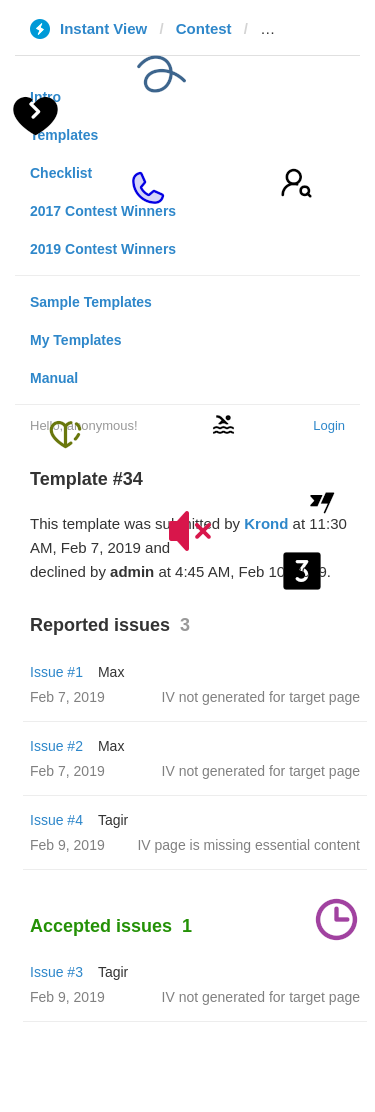 Image resolution: width=375 pixels, height=1112 pixels. Describe the element at coordinates (223, 424) in the screenshot. I see `view pool or swimming amenities` at that location.